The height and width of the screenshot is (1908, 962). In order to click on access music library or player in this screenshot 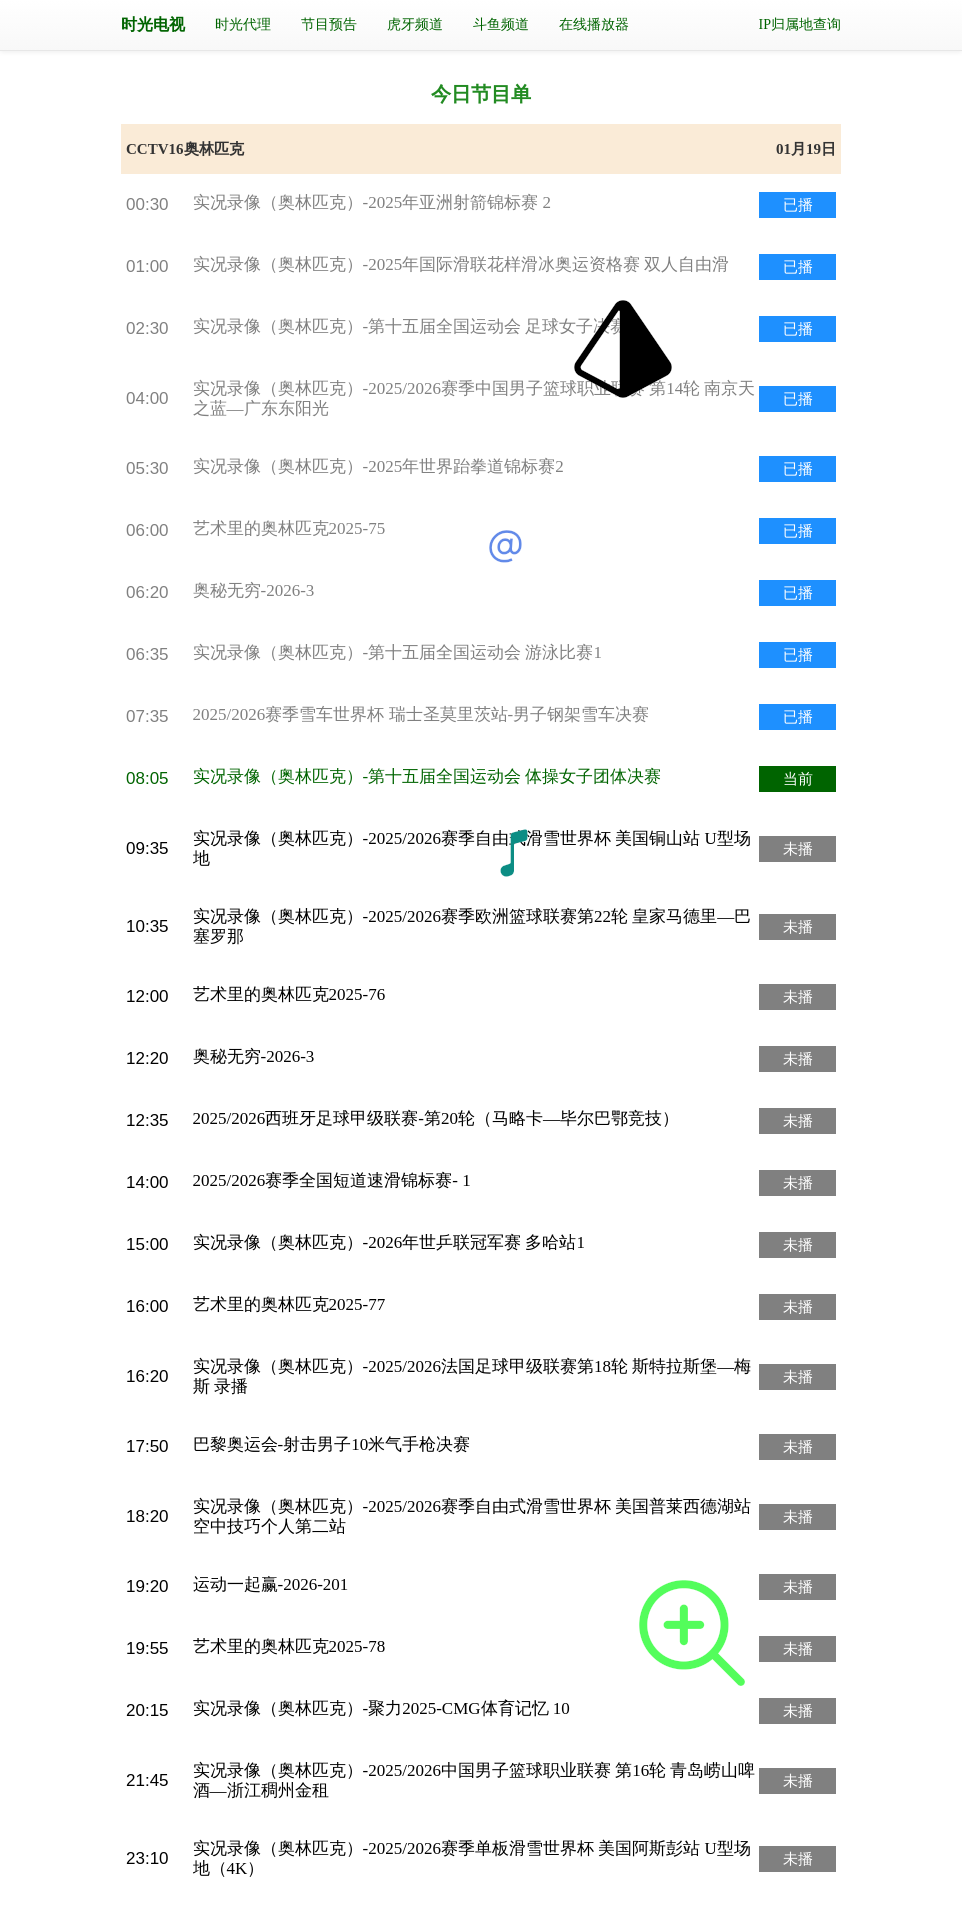, I will do `click(514, 853)`.